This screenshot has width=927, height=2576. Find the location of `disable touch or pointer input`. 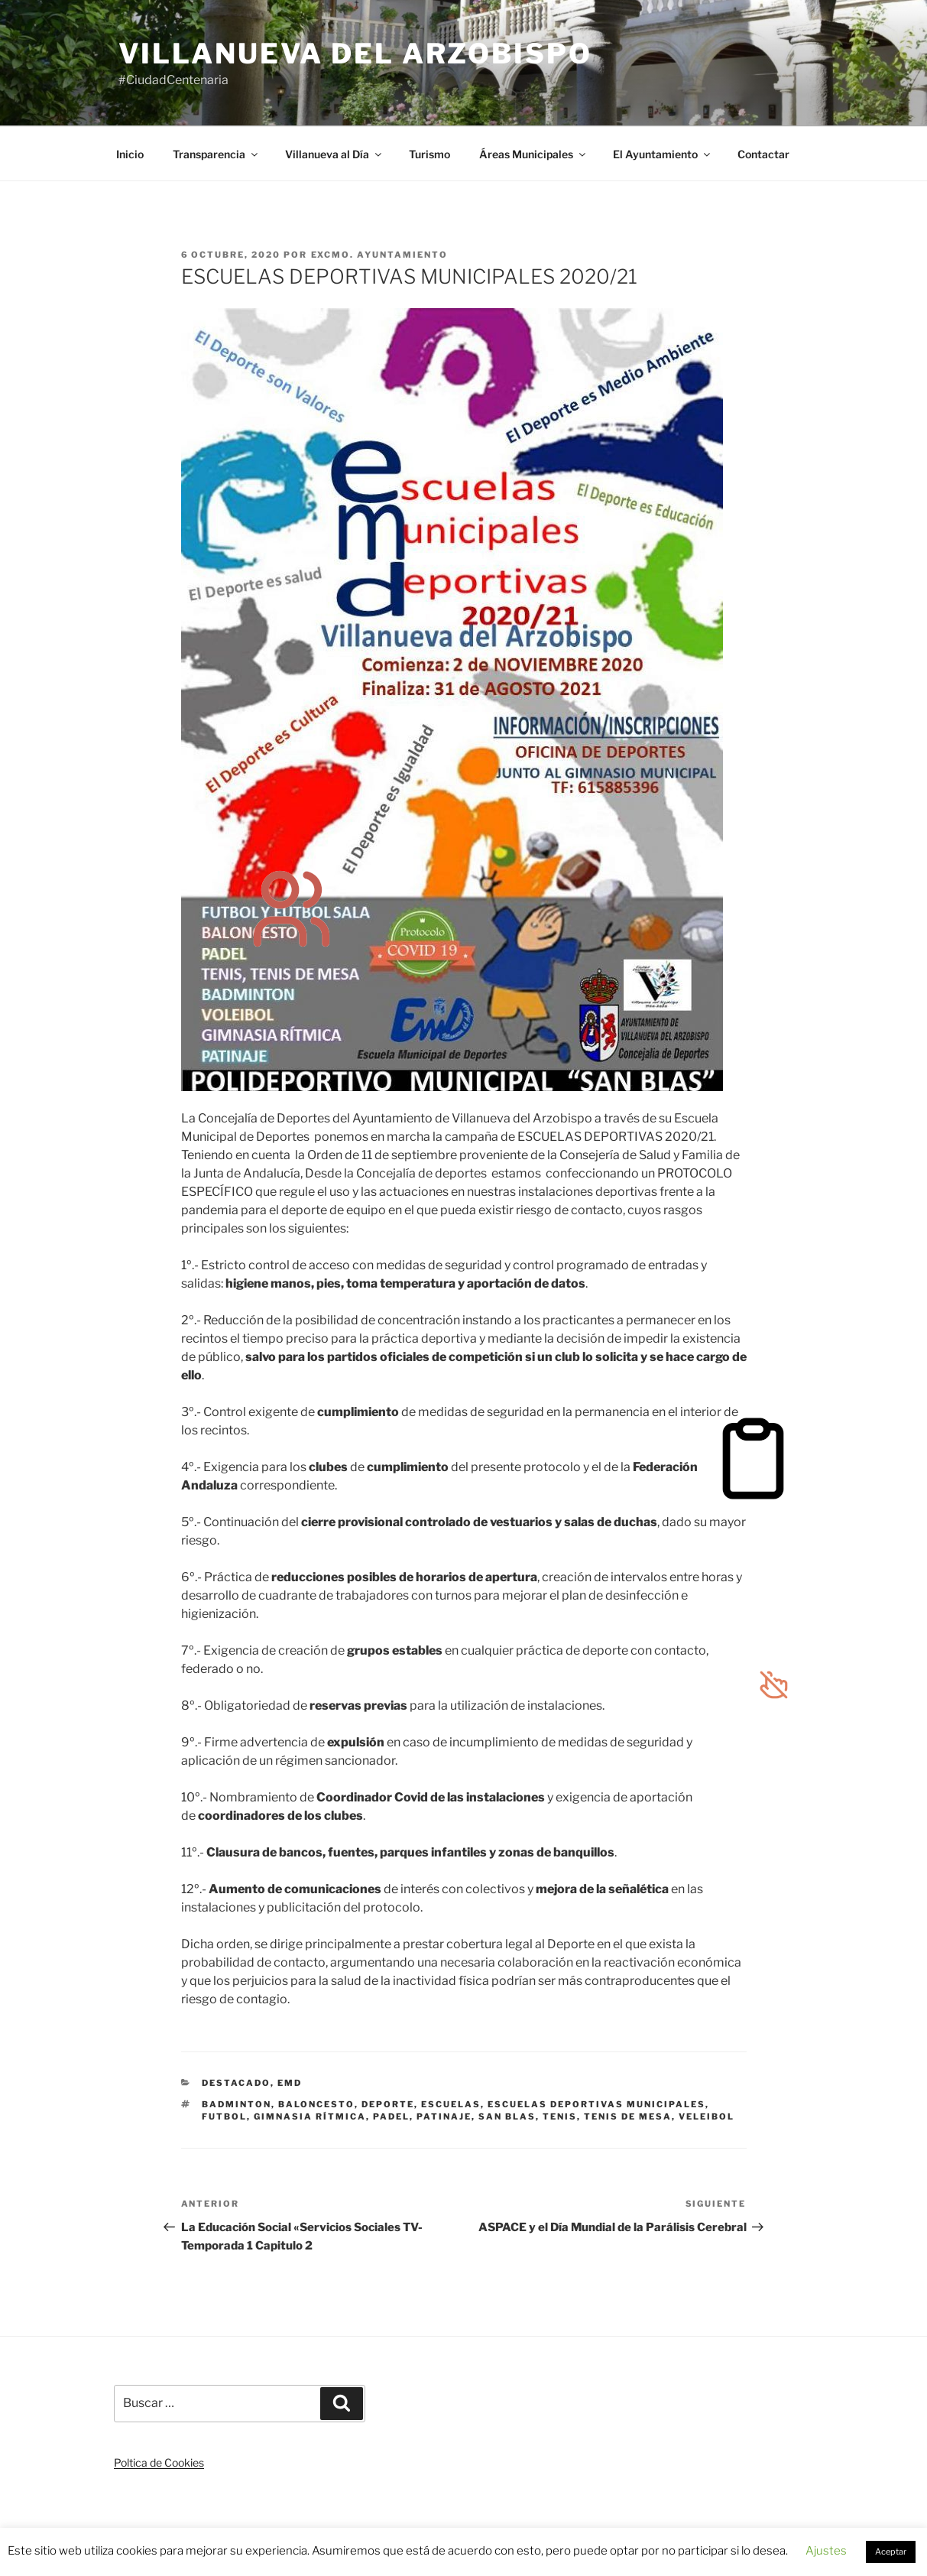

disable touch or pointer input is located at coordinates (773, 1684).